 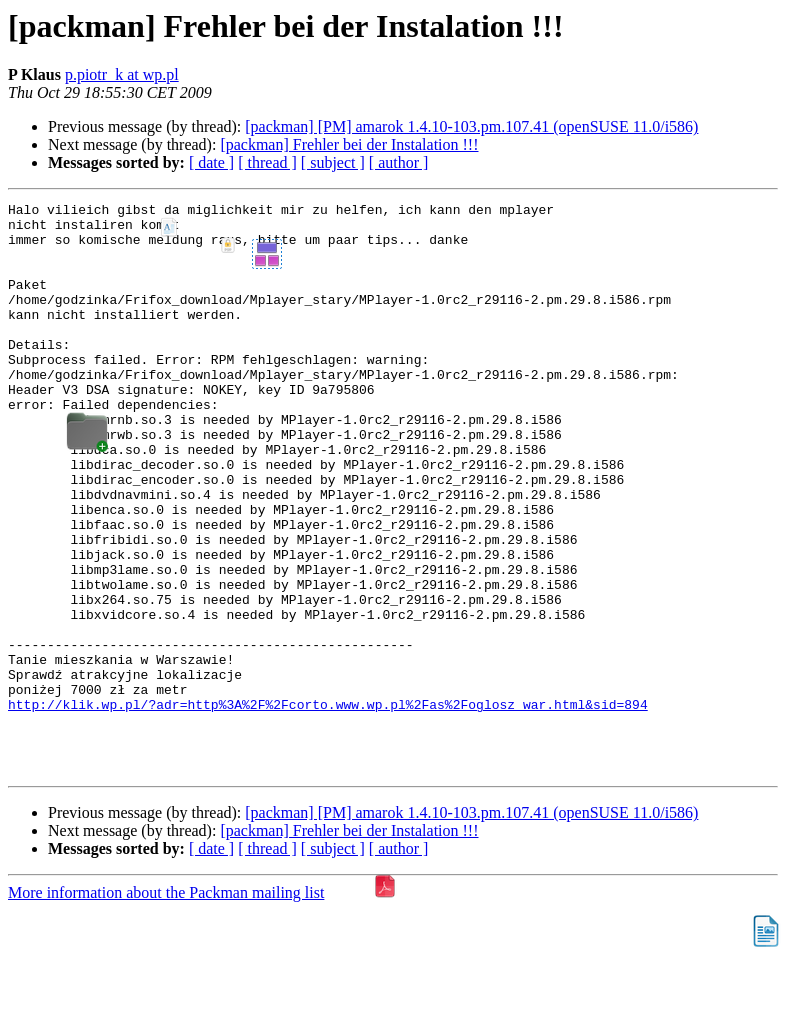 What do you see at coordinates (169, 227) in the screenshot?
I see `a word processor or text document file` at bounding box center [169, 227].